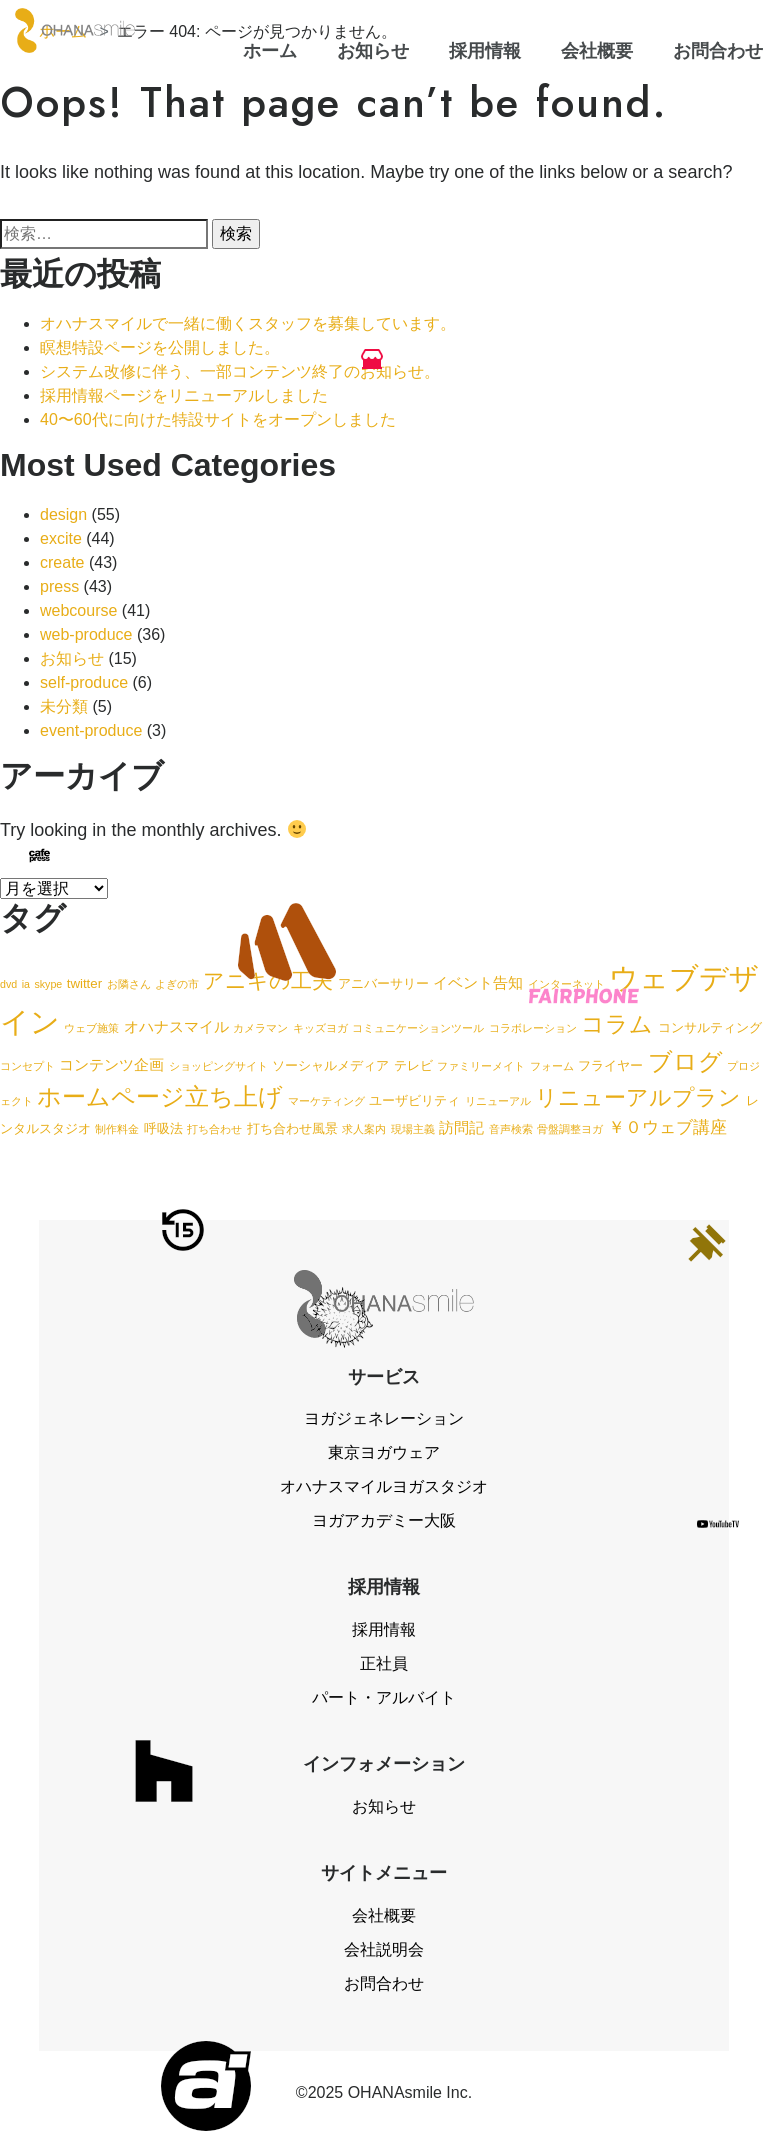 This screenshot has width=768, height=2135. Describe the element at coordinates (584, 996) in the screenshot. I see `Fairphone company logo` at that location.